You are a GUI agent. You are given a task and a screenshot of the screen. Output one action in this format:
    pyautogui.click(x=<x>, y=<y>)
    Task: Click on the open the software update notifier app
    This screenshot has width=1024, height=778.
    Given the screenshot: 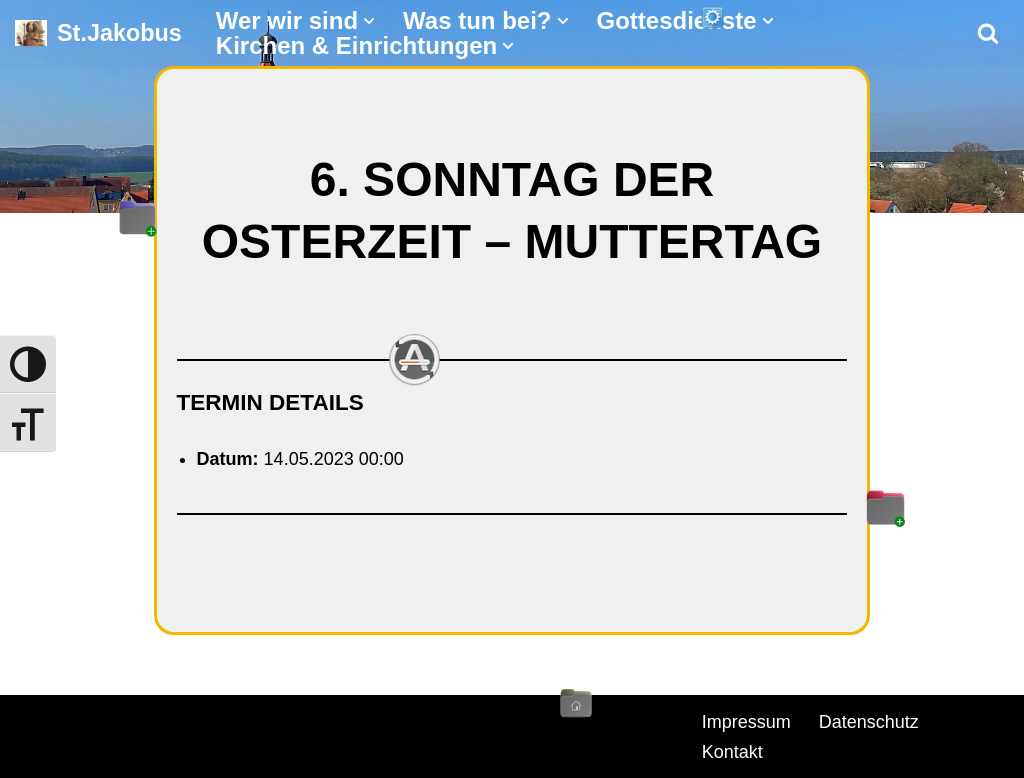 What is the action you would take?
    pyautogui.click(x=414, y=359)
    